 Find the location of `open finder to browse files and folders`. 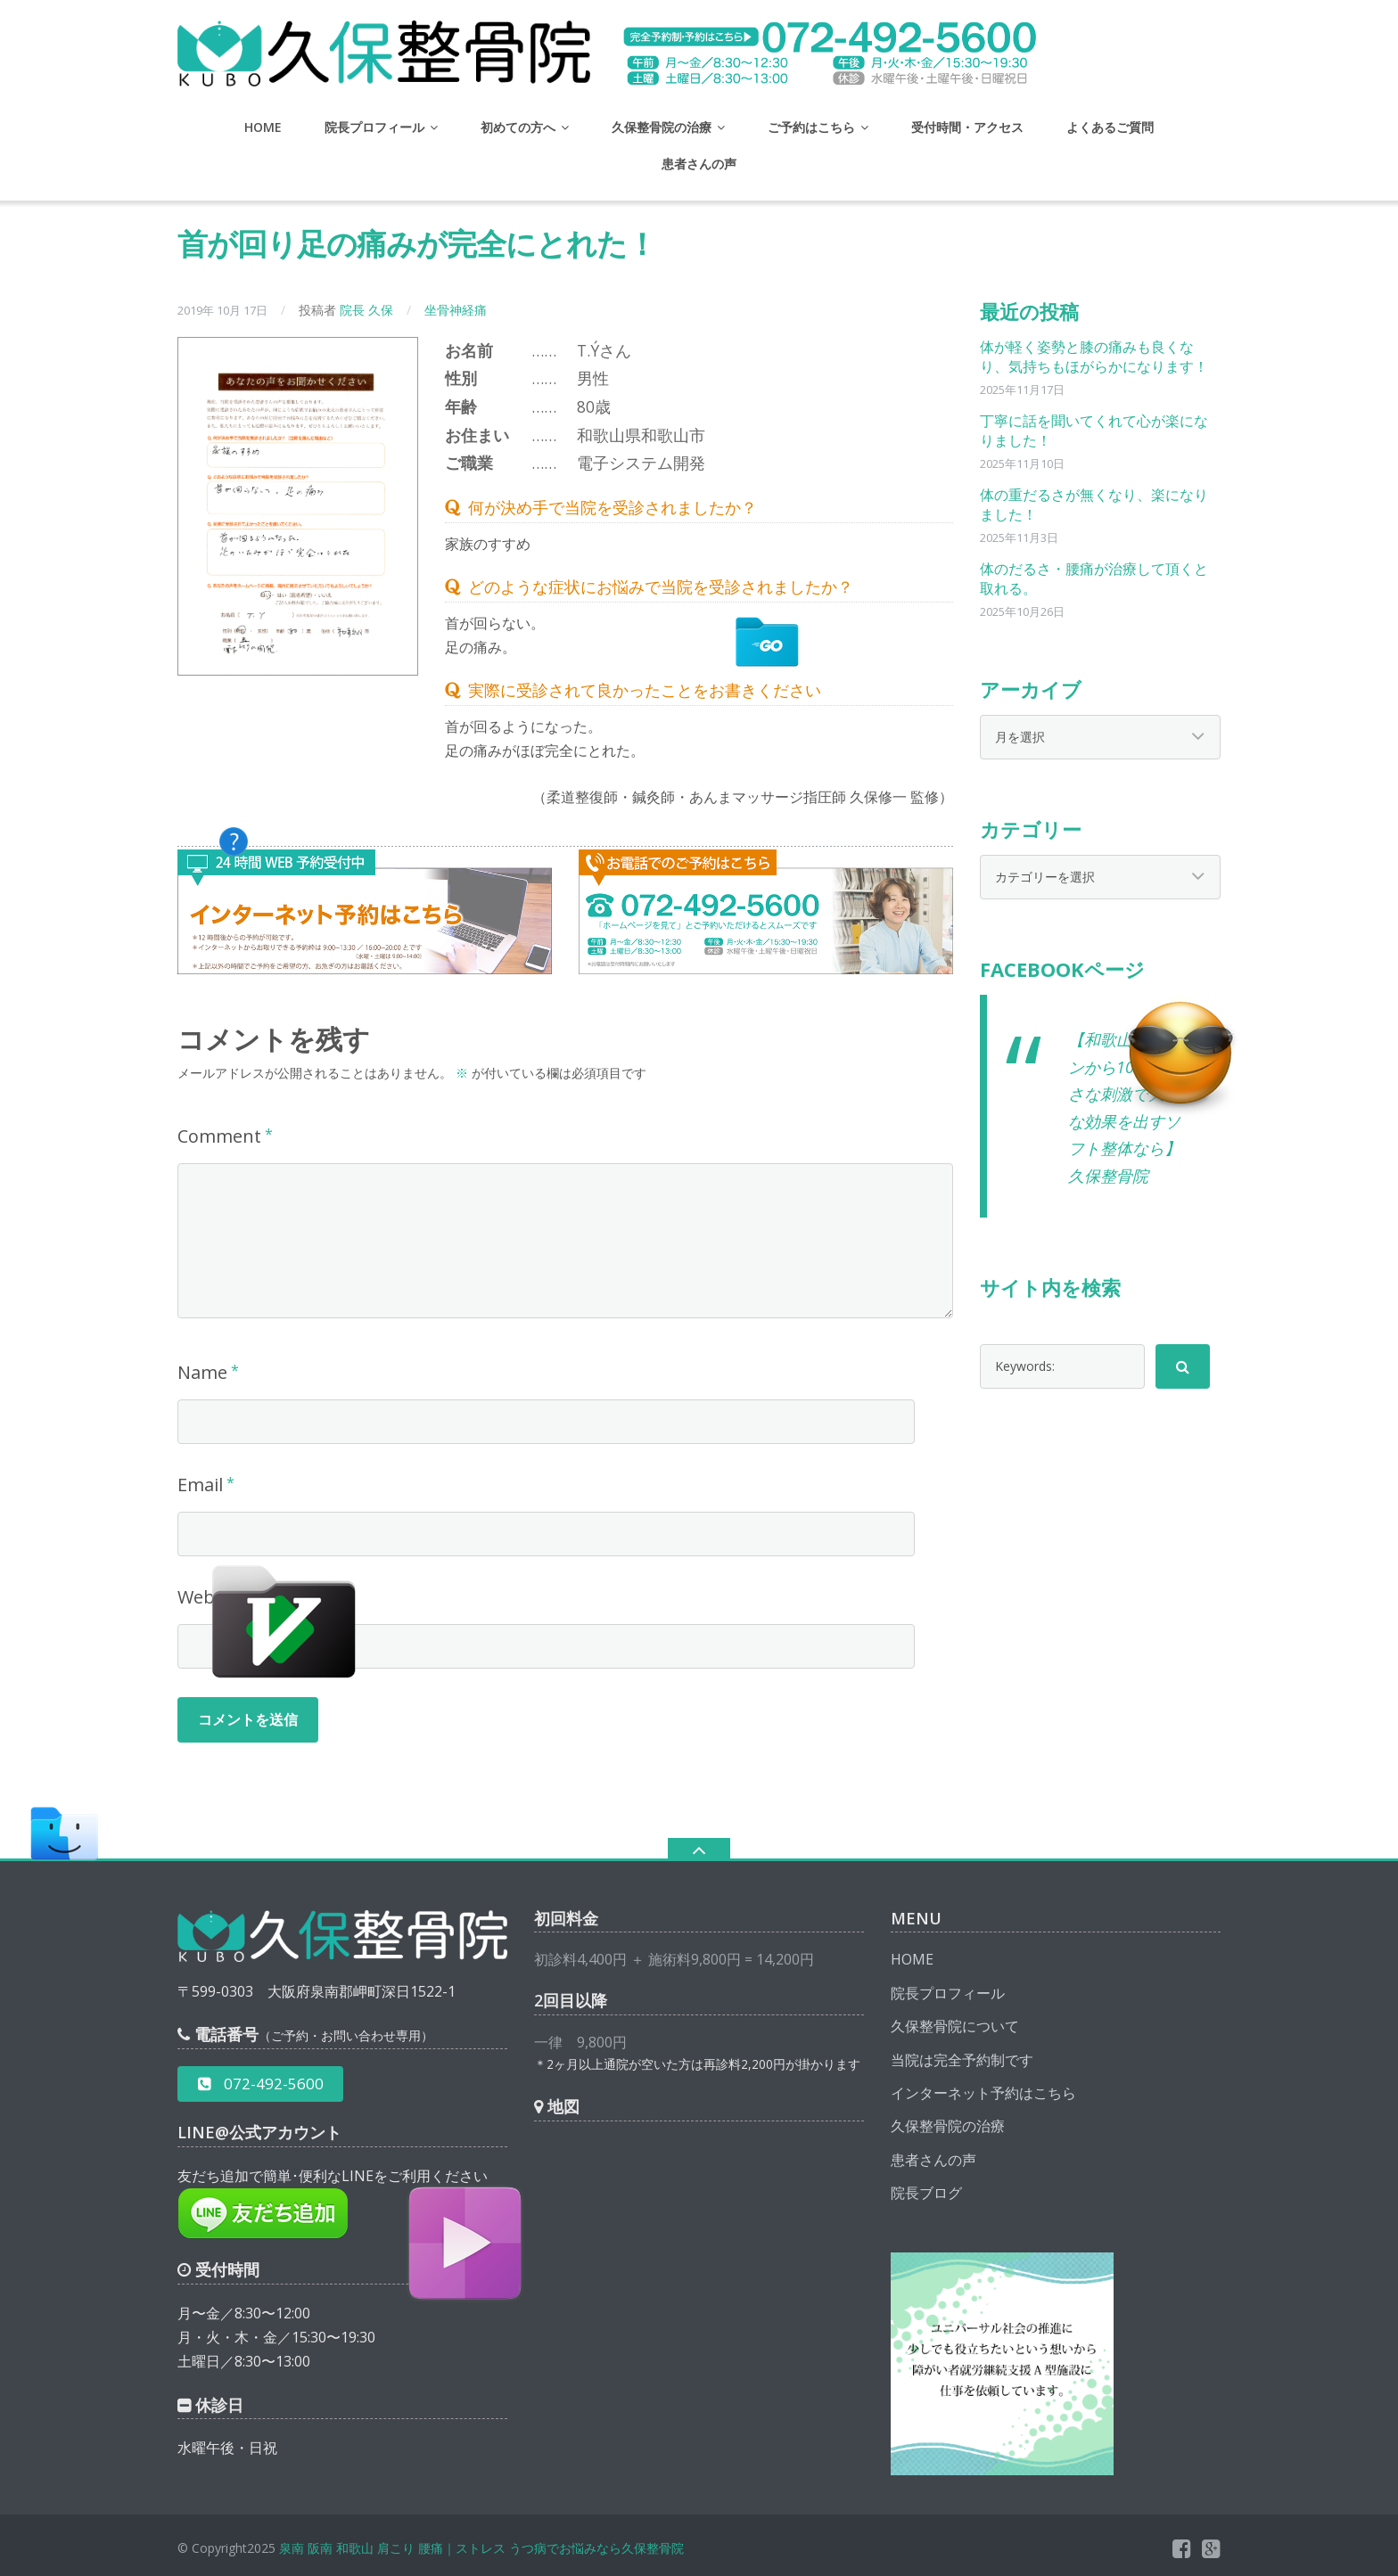

open finder to browse files and folders is located at coordinates (64, 1835).